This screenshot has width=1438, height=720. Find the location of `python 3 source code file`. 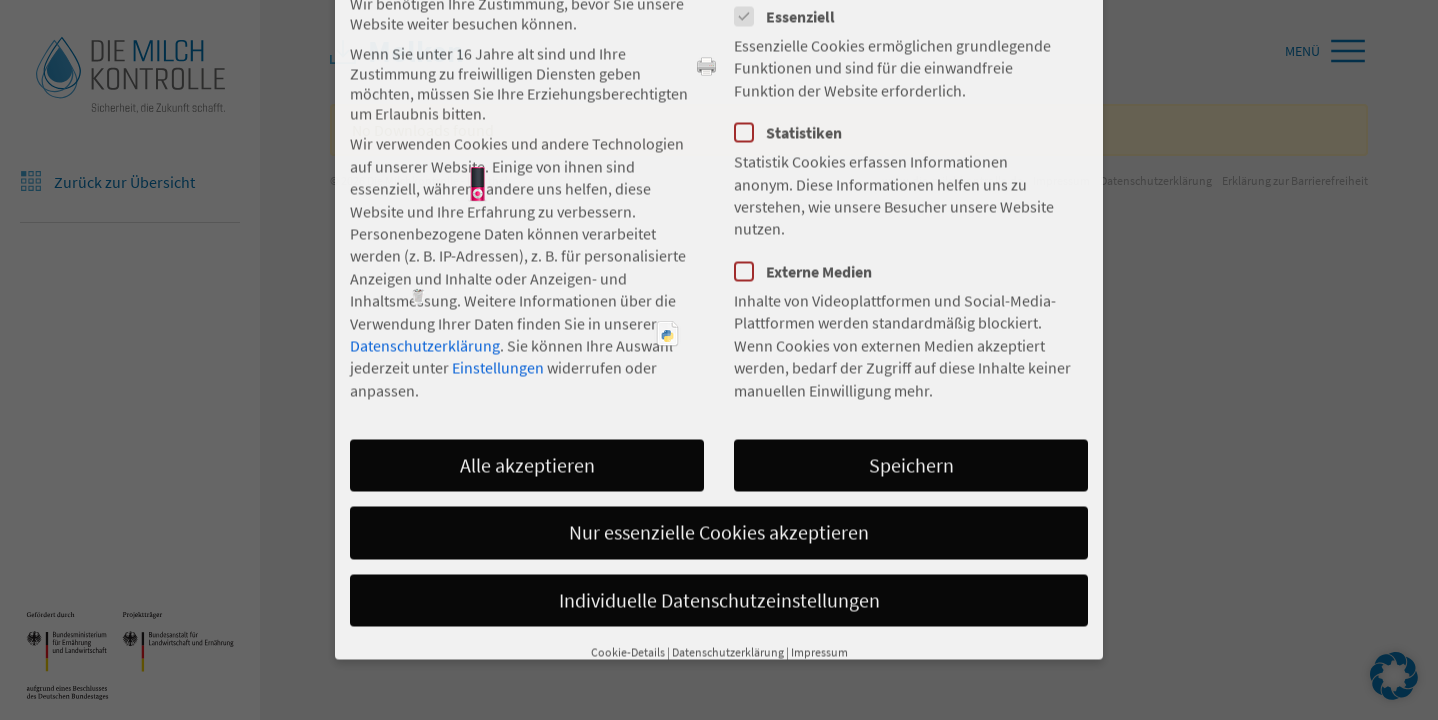

python 3 source code file is located at coordinates (667, 333).